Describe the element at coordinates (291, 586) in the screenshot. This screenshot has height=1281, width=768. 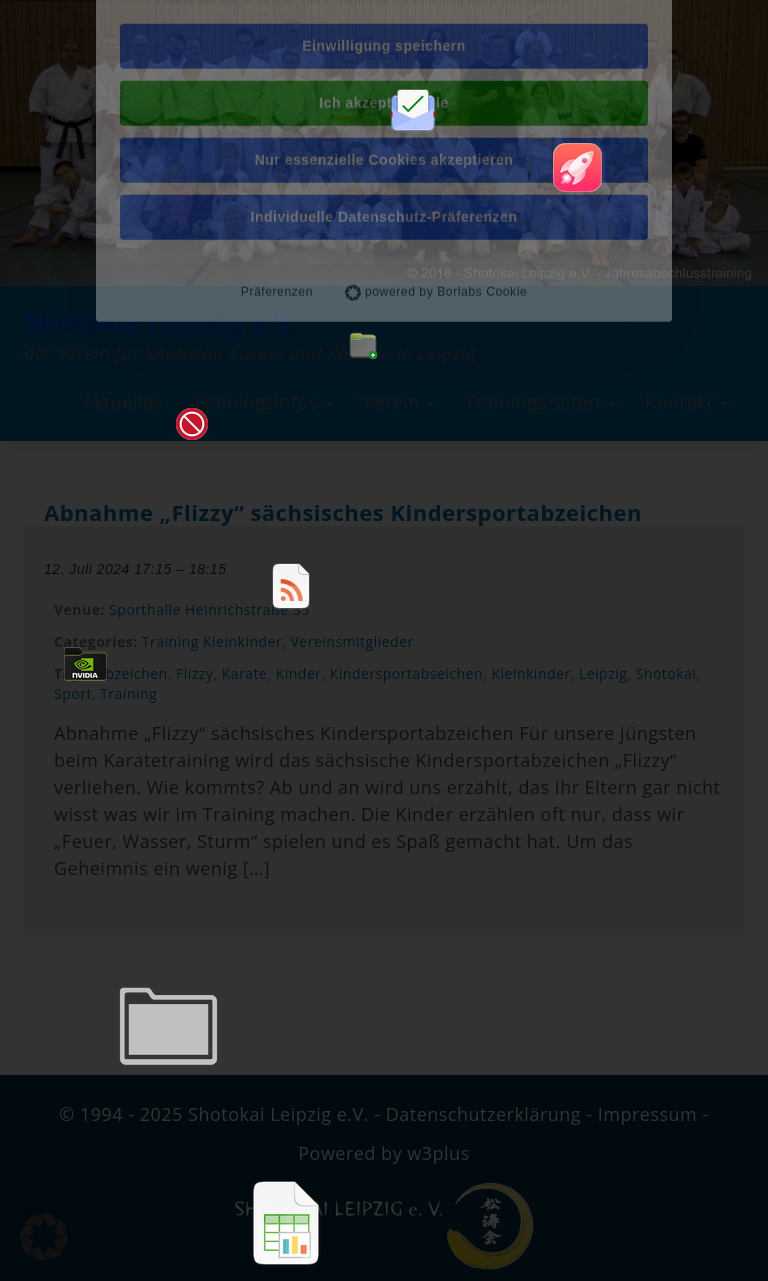
I see `an RSS feed file or subscription document` at that location.